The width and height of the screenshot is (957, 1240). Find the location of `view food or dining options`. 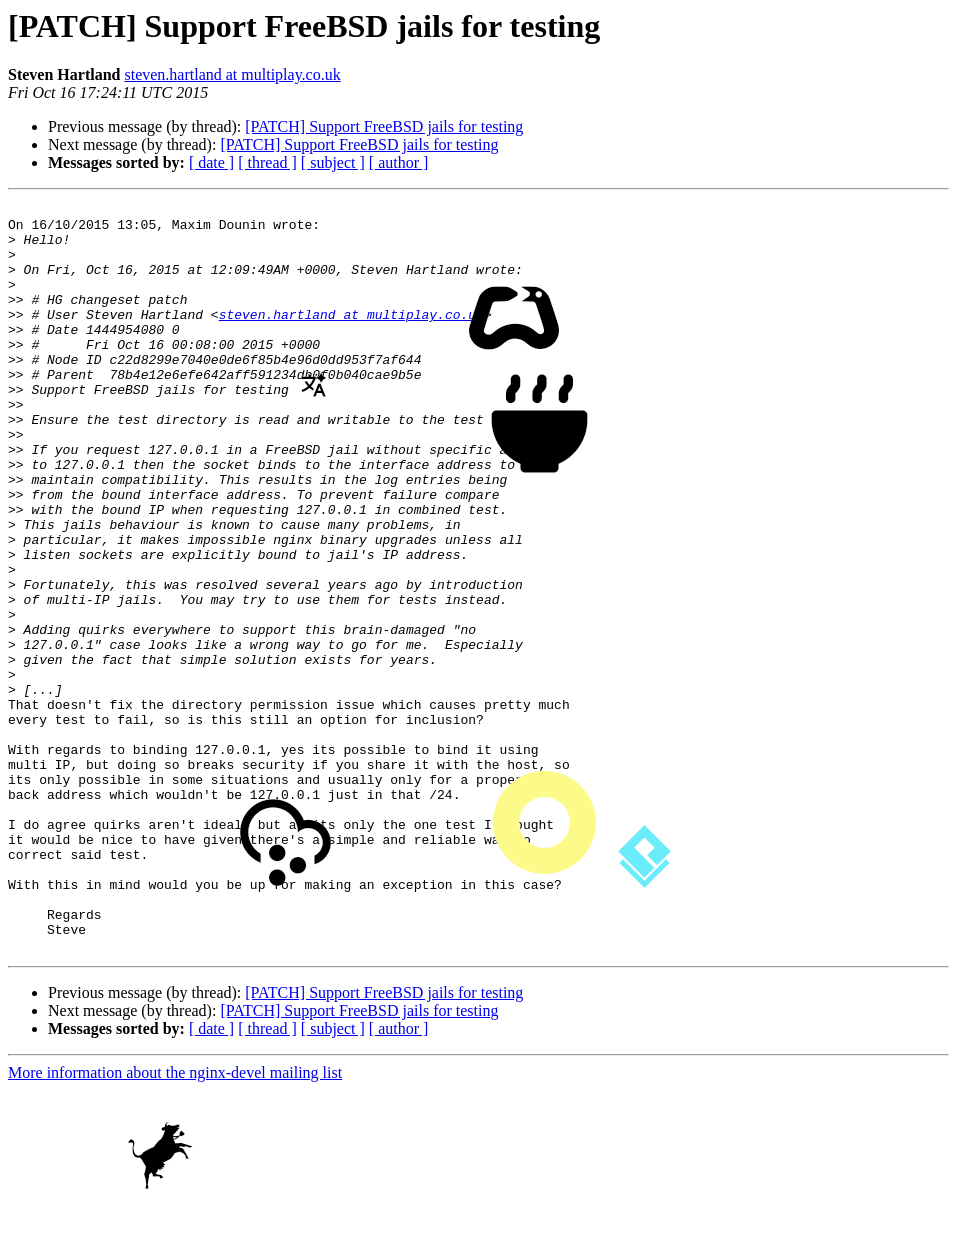

view food or dining options is located at coordinates (539, 429).